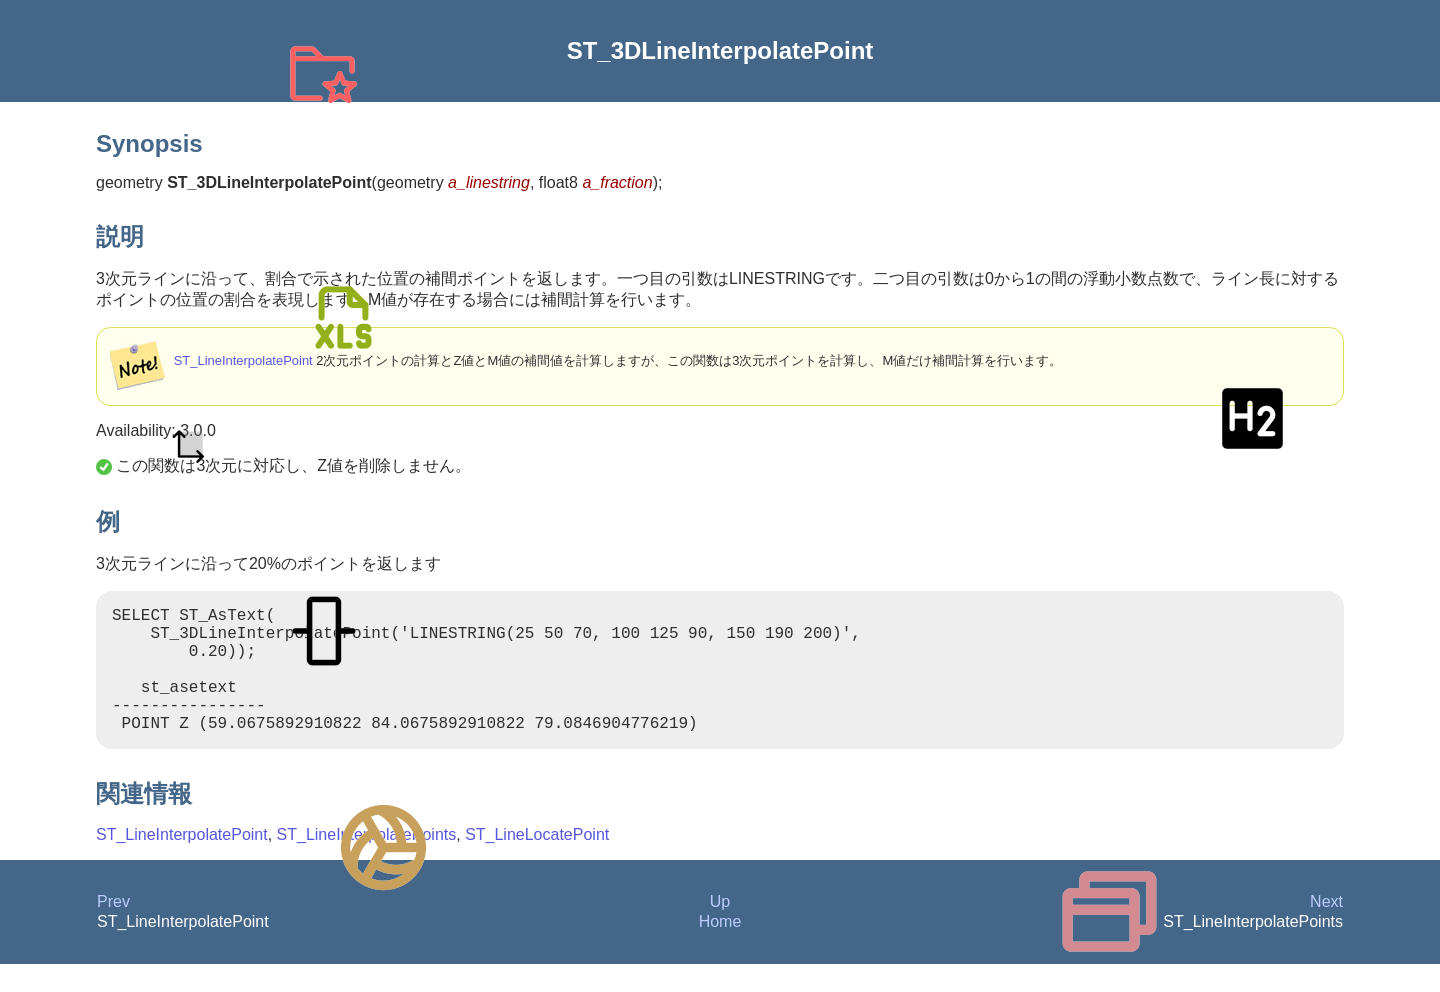 This screenshot has width=1440, height=992. What do you see at coordinates (383, 847) in the screenshot?
I see `access volleyball or beach sports content` at bounding box center [383, 847].